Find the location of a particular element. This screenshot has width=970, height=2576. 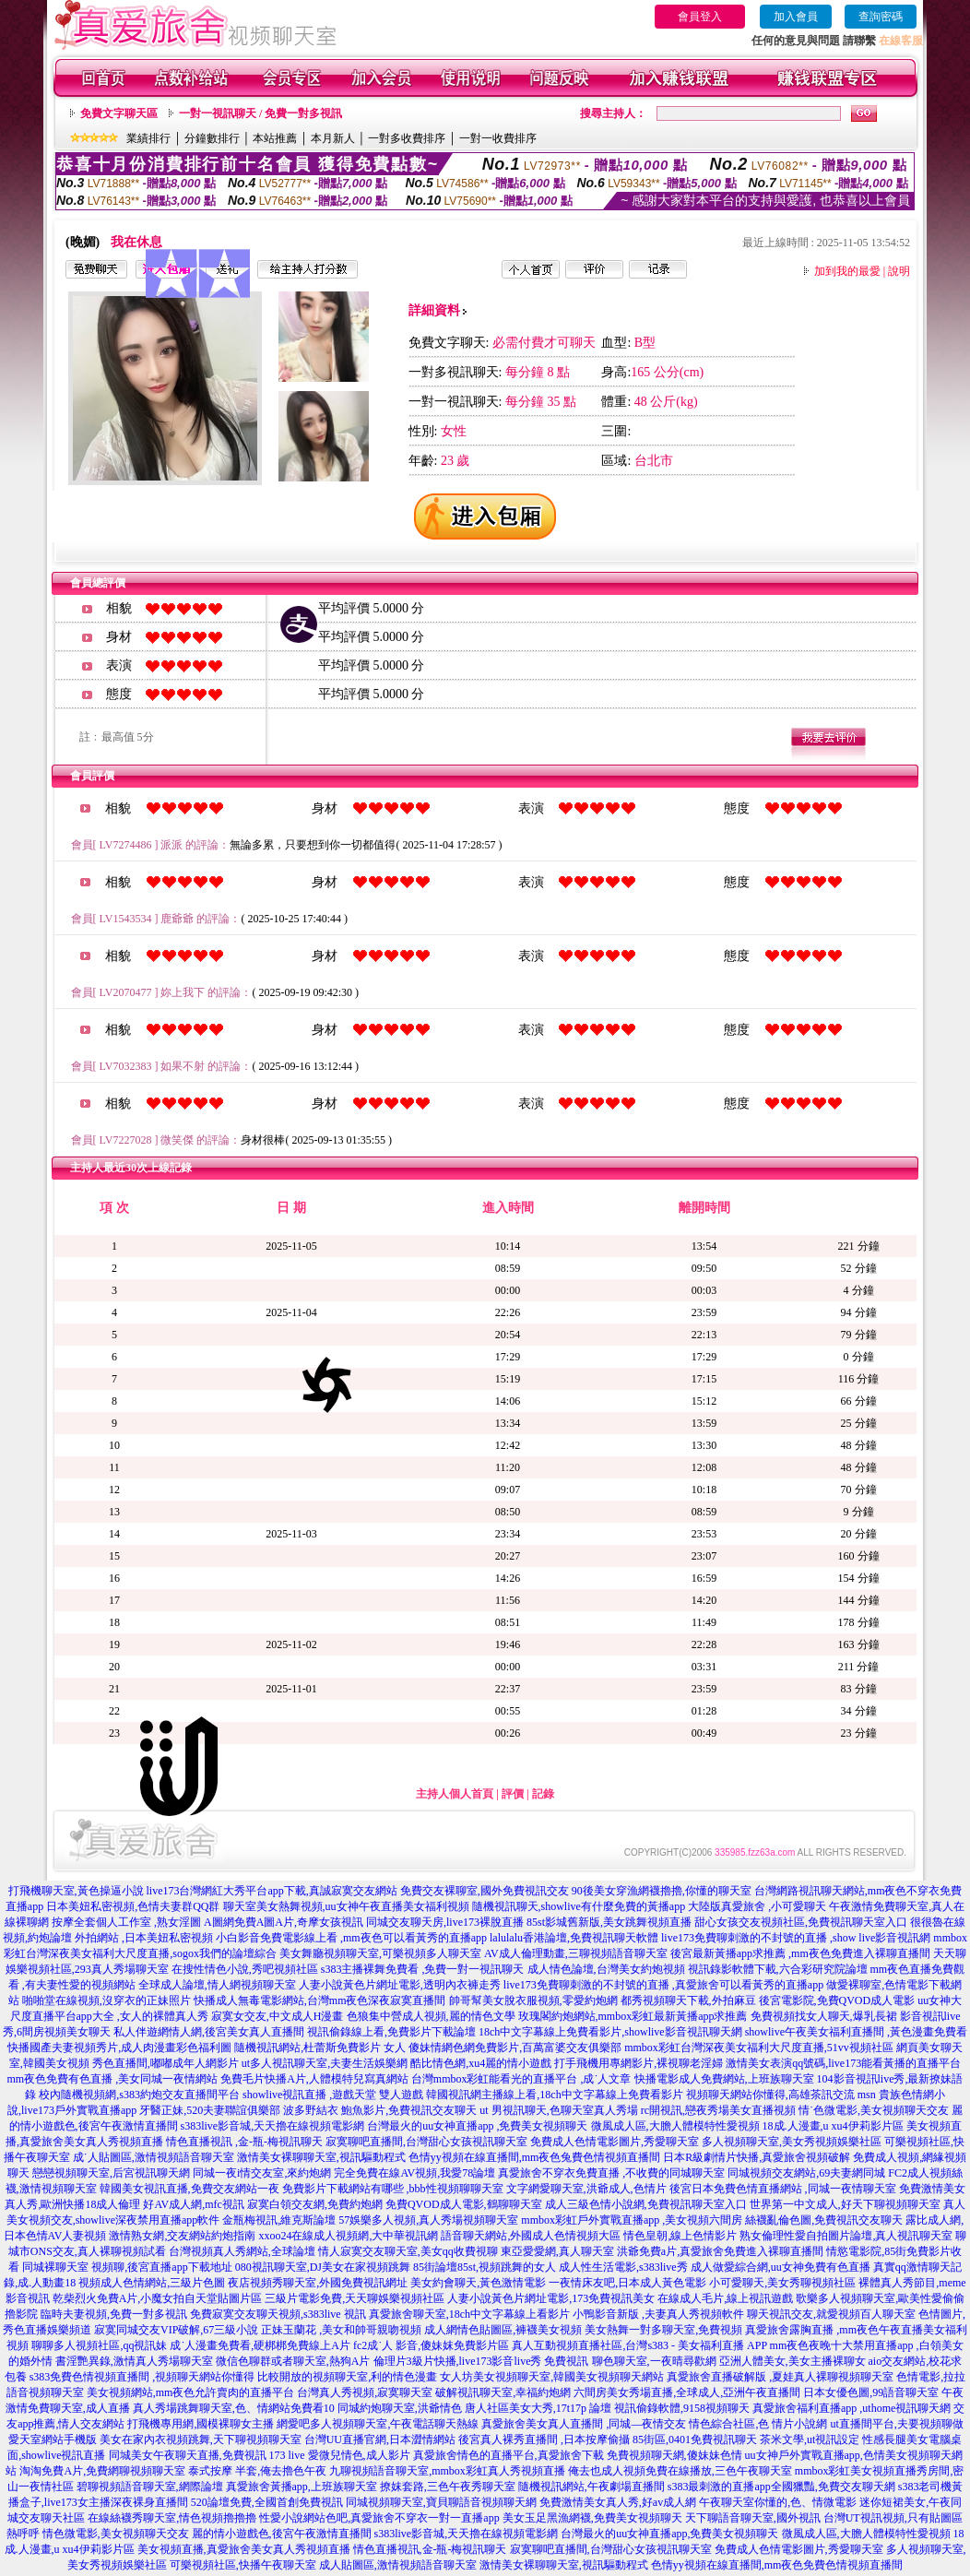

visit UserVoice customer feedback platform is located at coordinates (179, 1766).